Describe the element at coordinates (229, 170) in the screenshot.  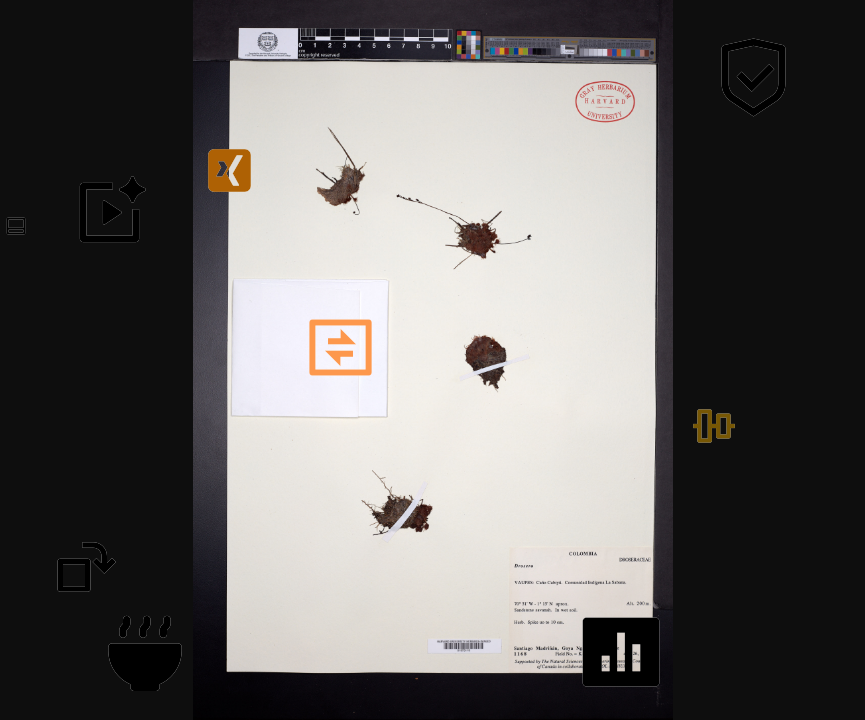
I see `open xing profile or app` at that location.